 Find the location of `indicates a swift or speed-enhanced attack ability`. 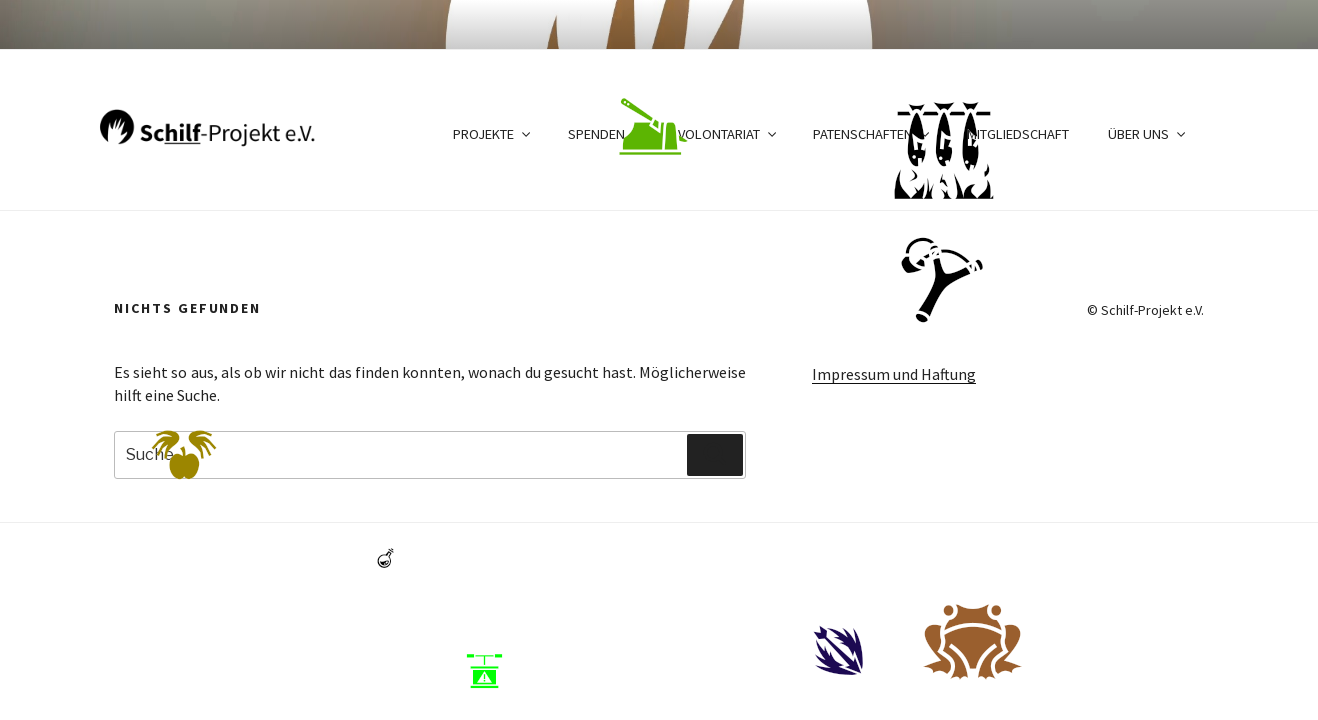

indicates a swift or speed-enhanced attack ability is located at coordinates (838, 650).